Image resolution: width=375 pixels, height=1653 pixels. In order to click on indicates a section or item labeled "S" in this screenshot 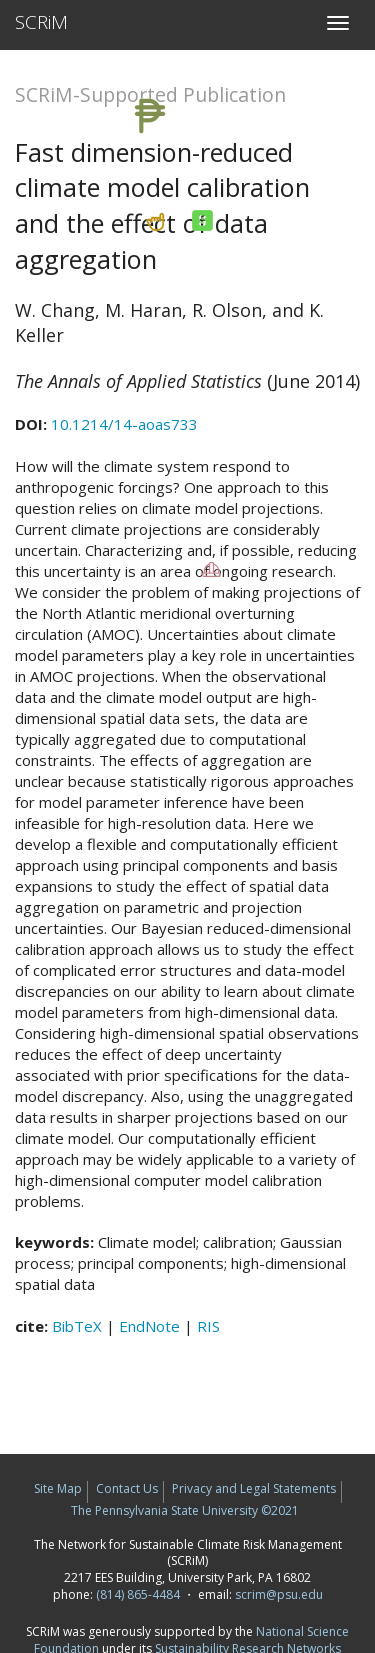, I will do `click(202, 220)`.